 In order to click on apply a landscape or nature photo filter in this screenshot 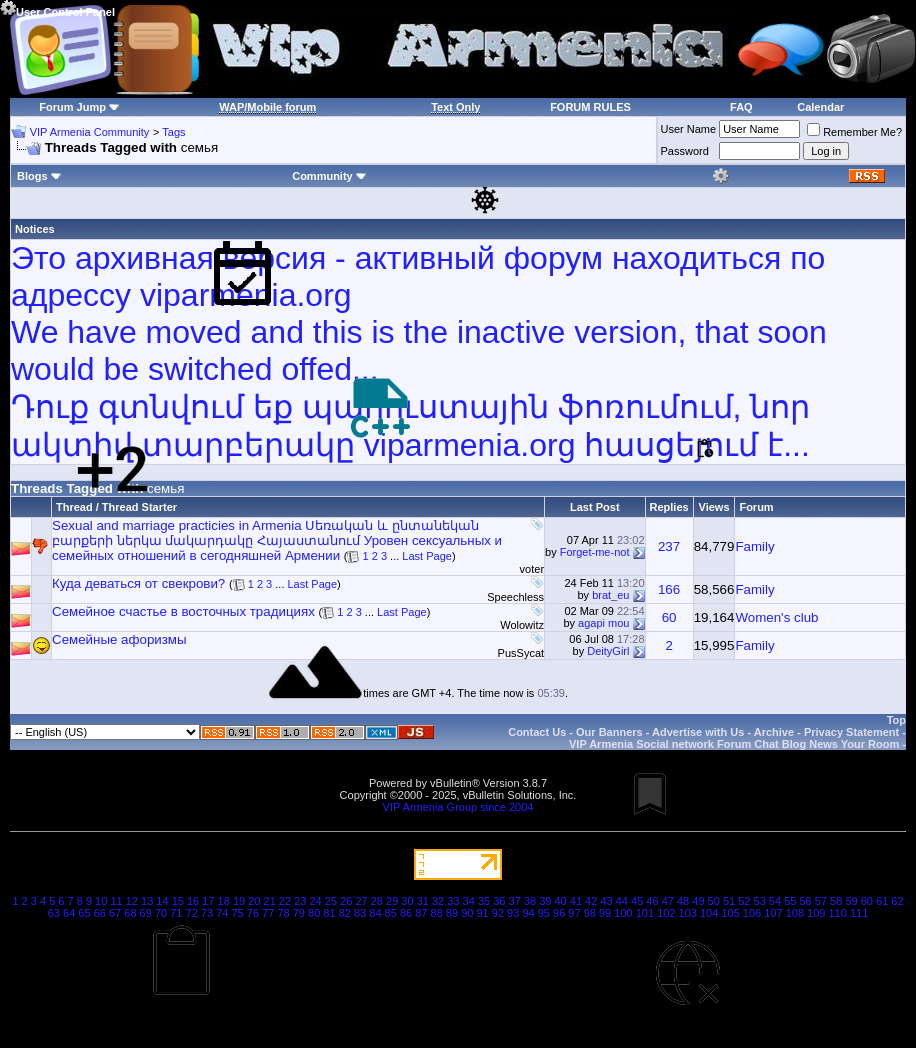, I will do `click(315, 670)`.